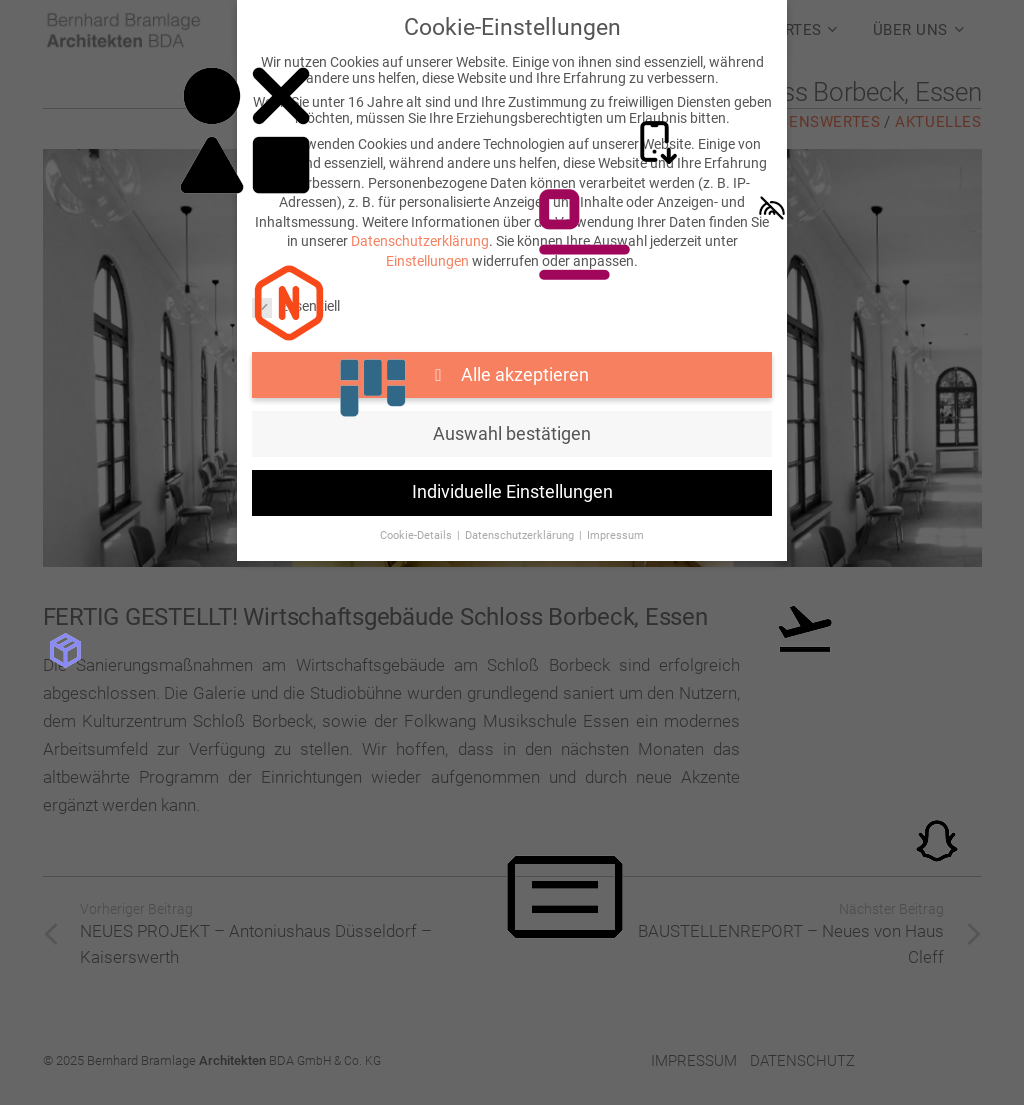 The height and width of the screenshot is (1105, 1024). I want to click on indicates a constant value in code, so click(565, 897).